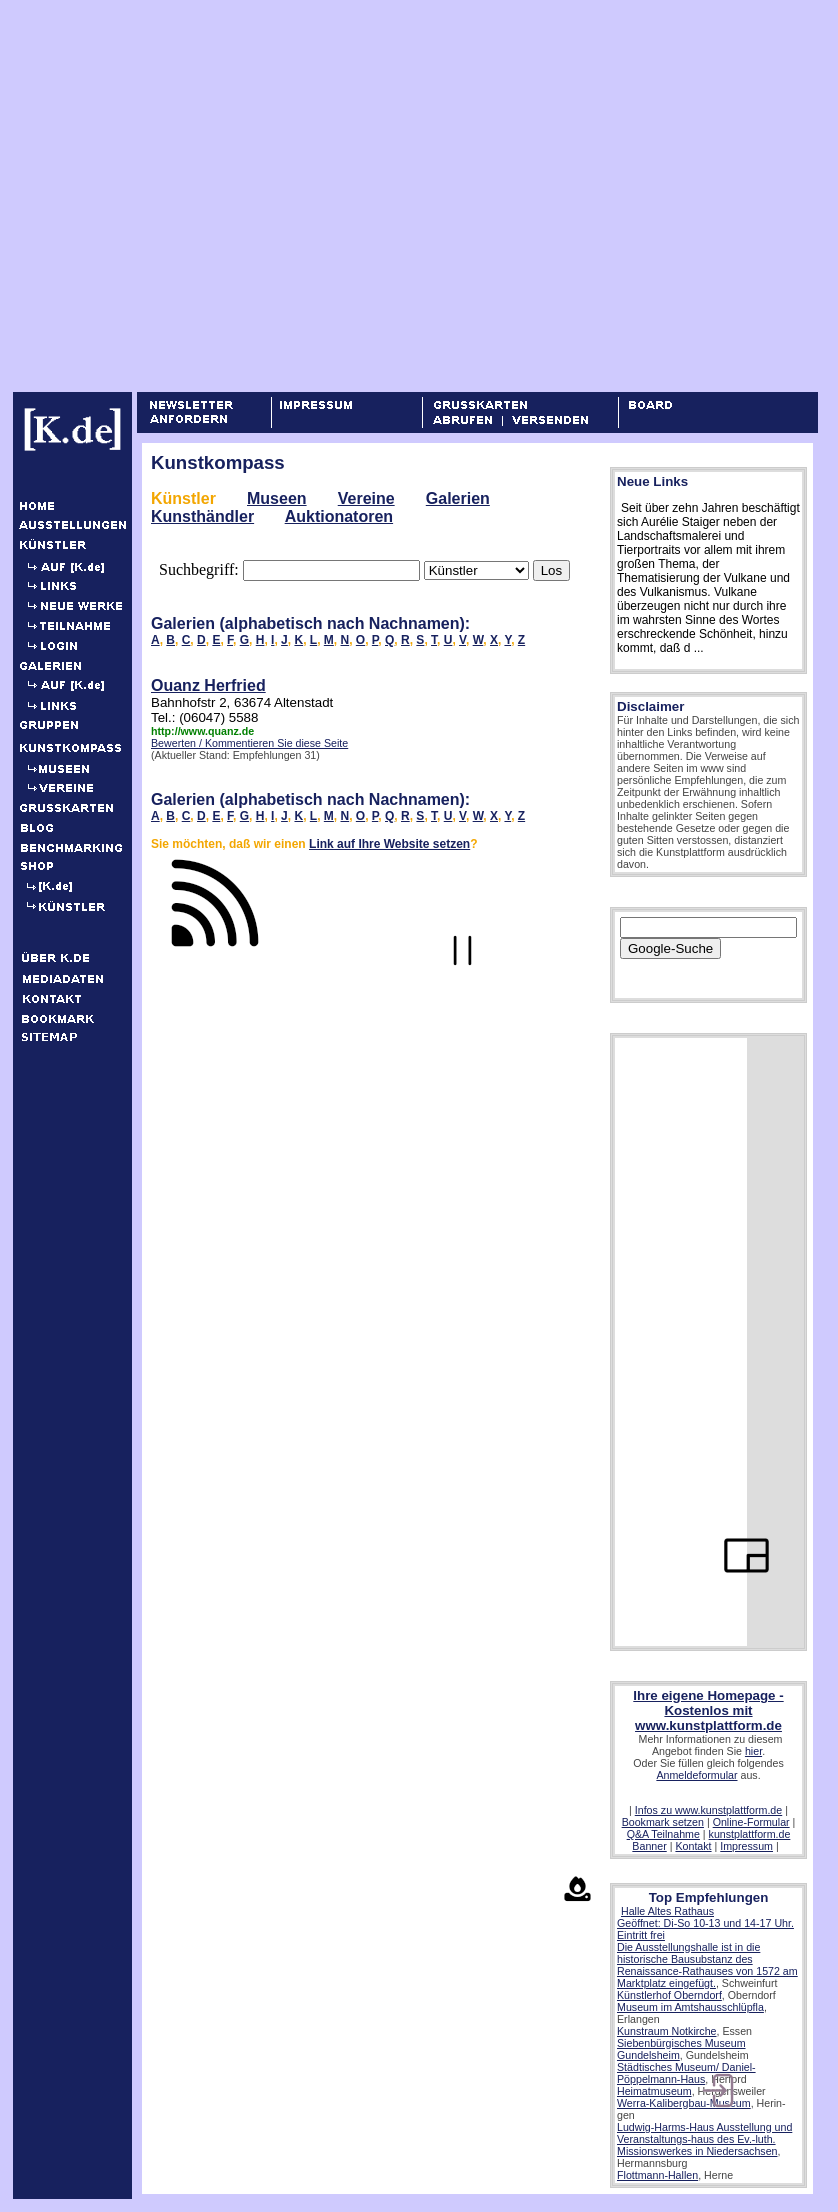 The height and width of the screenshot is (2212, 838). Describe the element at coordinates (462, 950) in the screenshot. I see `pause media playback` at that location.